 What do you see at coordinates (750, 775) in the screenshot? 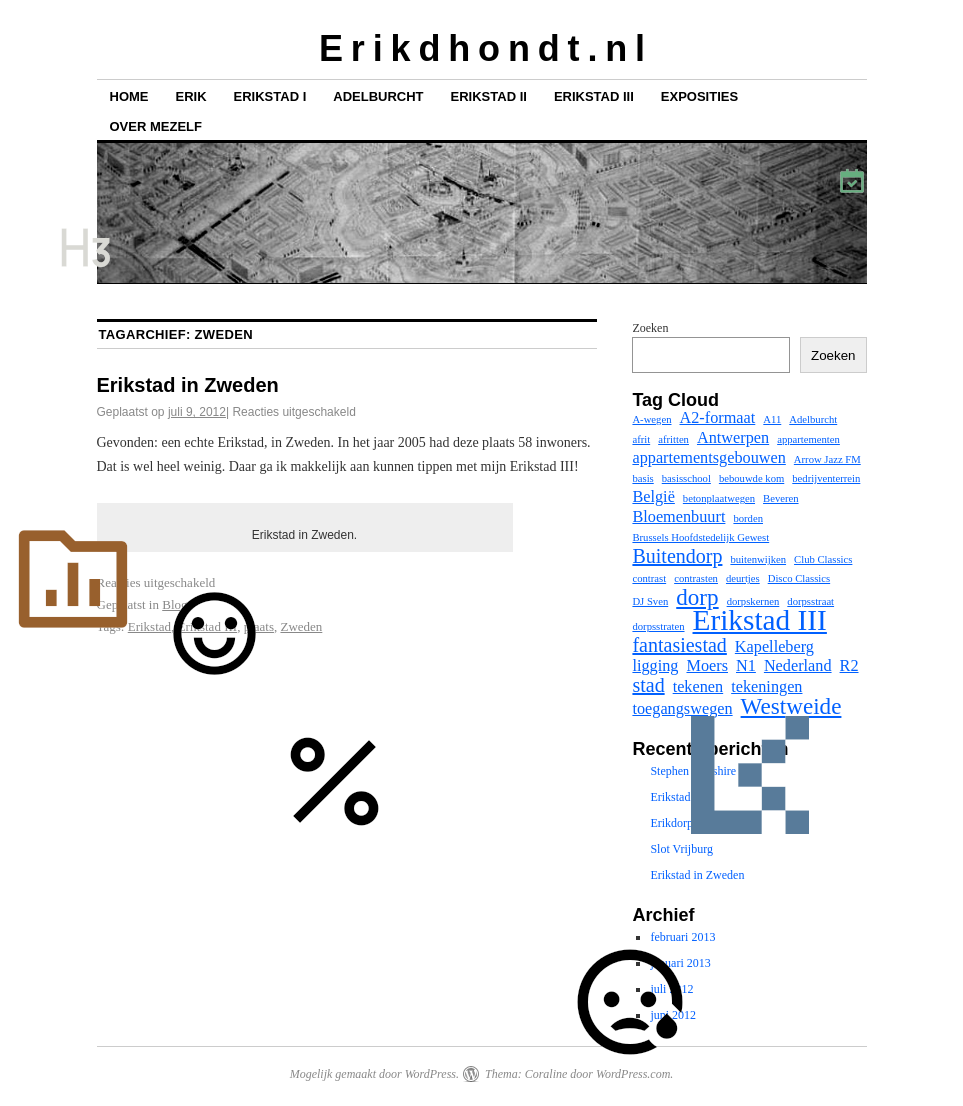
I see `livekit logo - real-time audio/video platform branding` at bounding box center [750, 775].